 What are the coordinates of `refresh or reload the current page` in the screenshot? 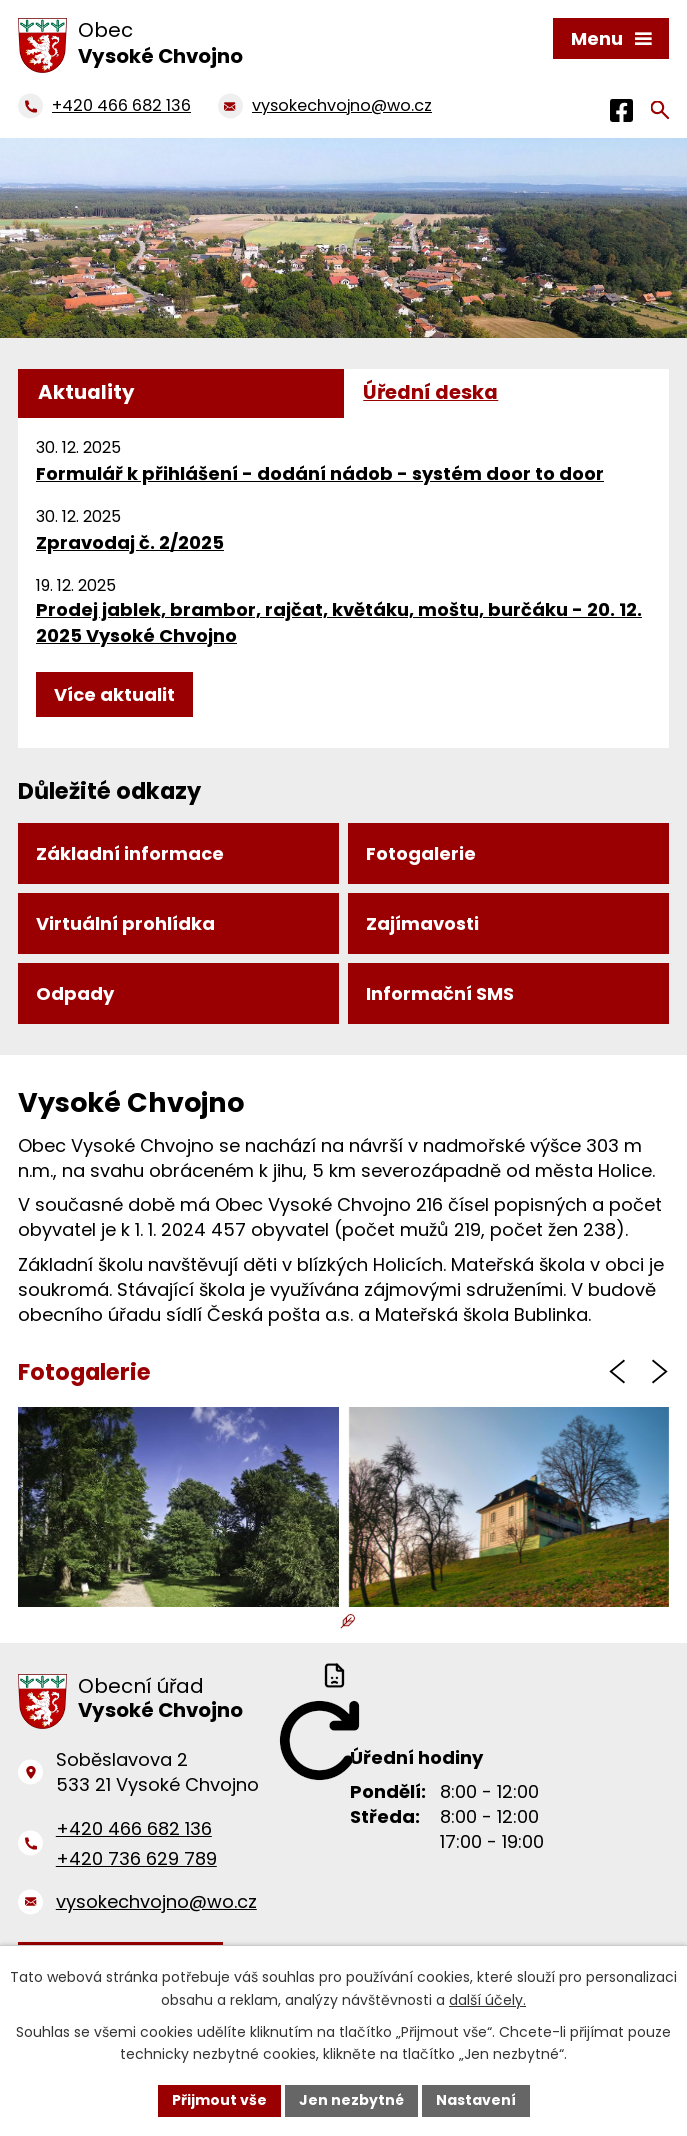 It's located at (319, 1740).